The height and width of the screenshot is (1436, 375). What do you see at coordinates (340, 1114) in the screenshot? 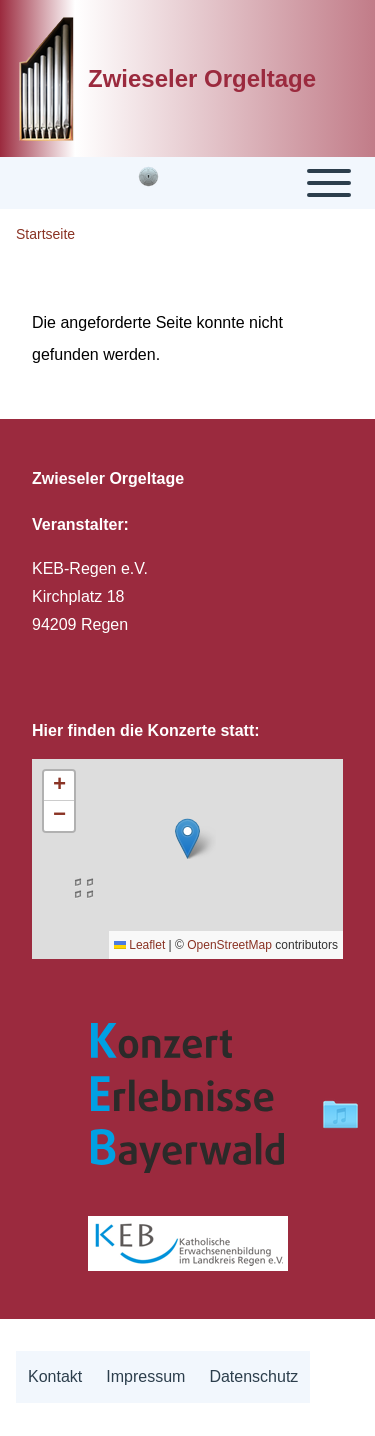
I see `open your music folder` at bounding box center [340, 1114].